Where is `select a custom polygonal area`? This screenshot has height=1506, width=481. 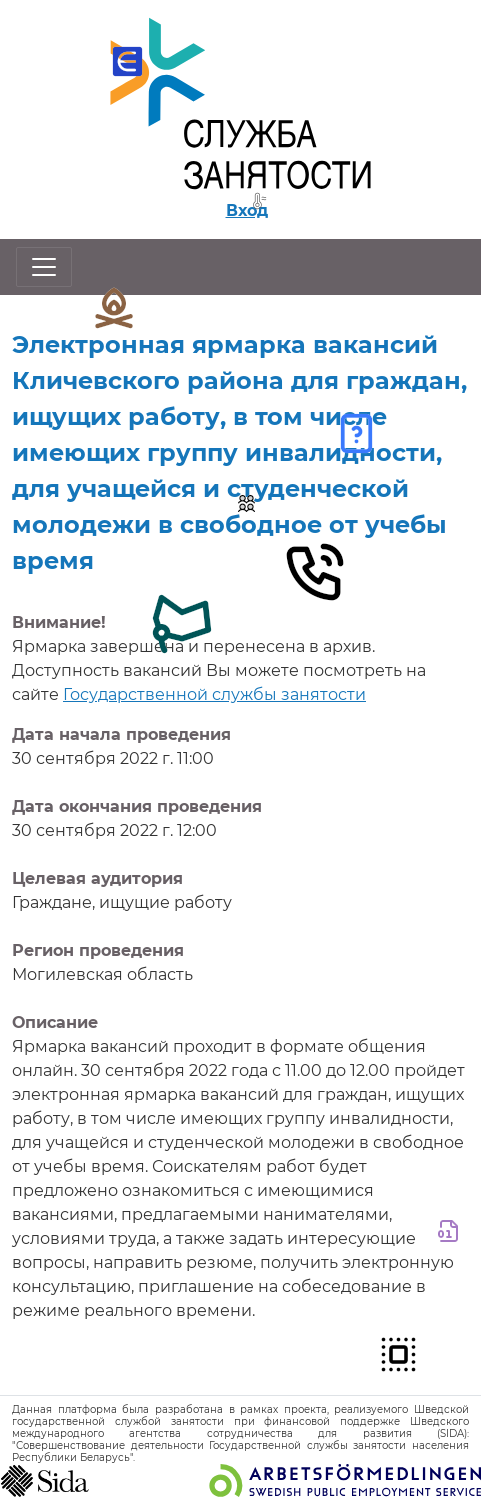 select a custom polygonal area is located at coordinates (182, 624).